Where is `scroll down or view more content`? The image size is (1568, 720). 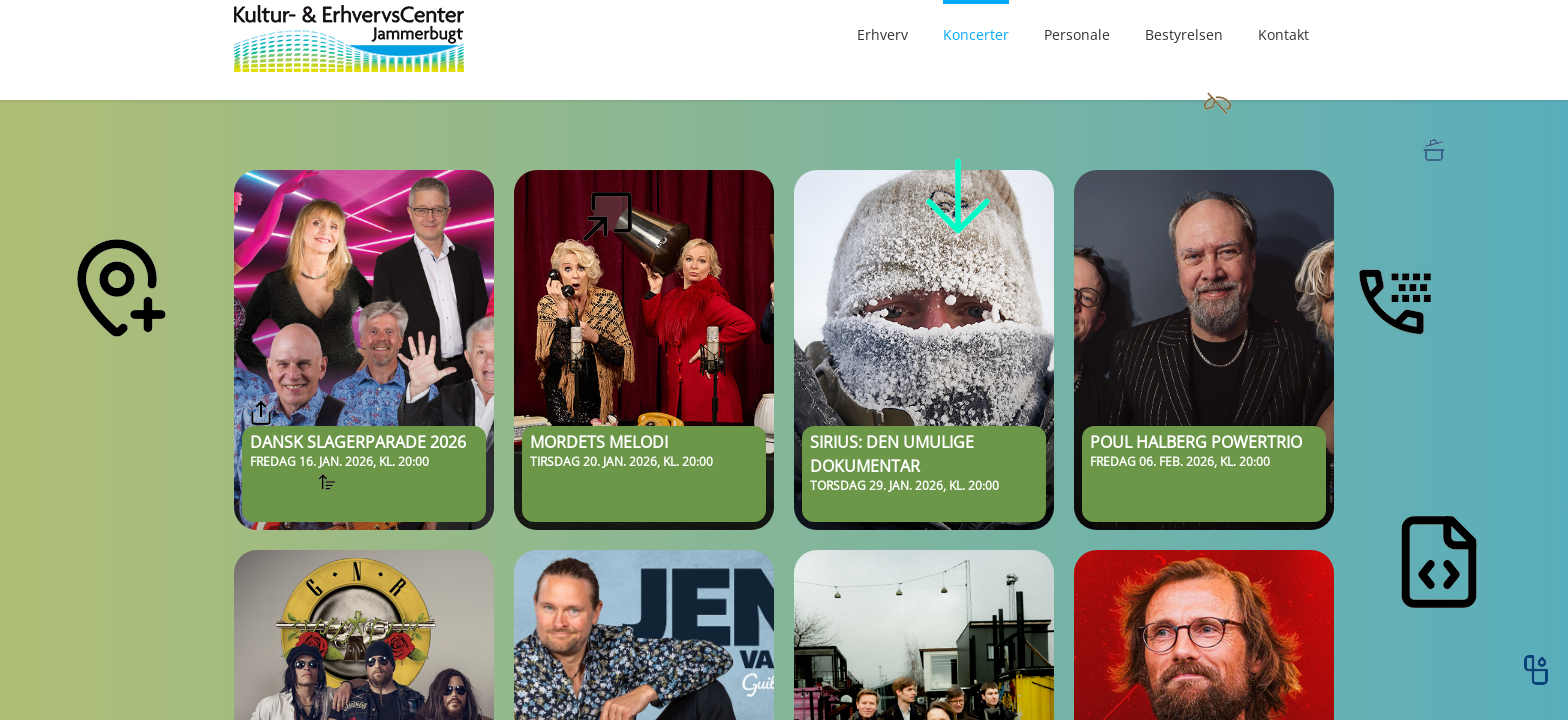 scroll down or view more content is located at coordinates (958, 196).